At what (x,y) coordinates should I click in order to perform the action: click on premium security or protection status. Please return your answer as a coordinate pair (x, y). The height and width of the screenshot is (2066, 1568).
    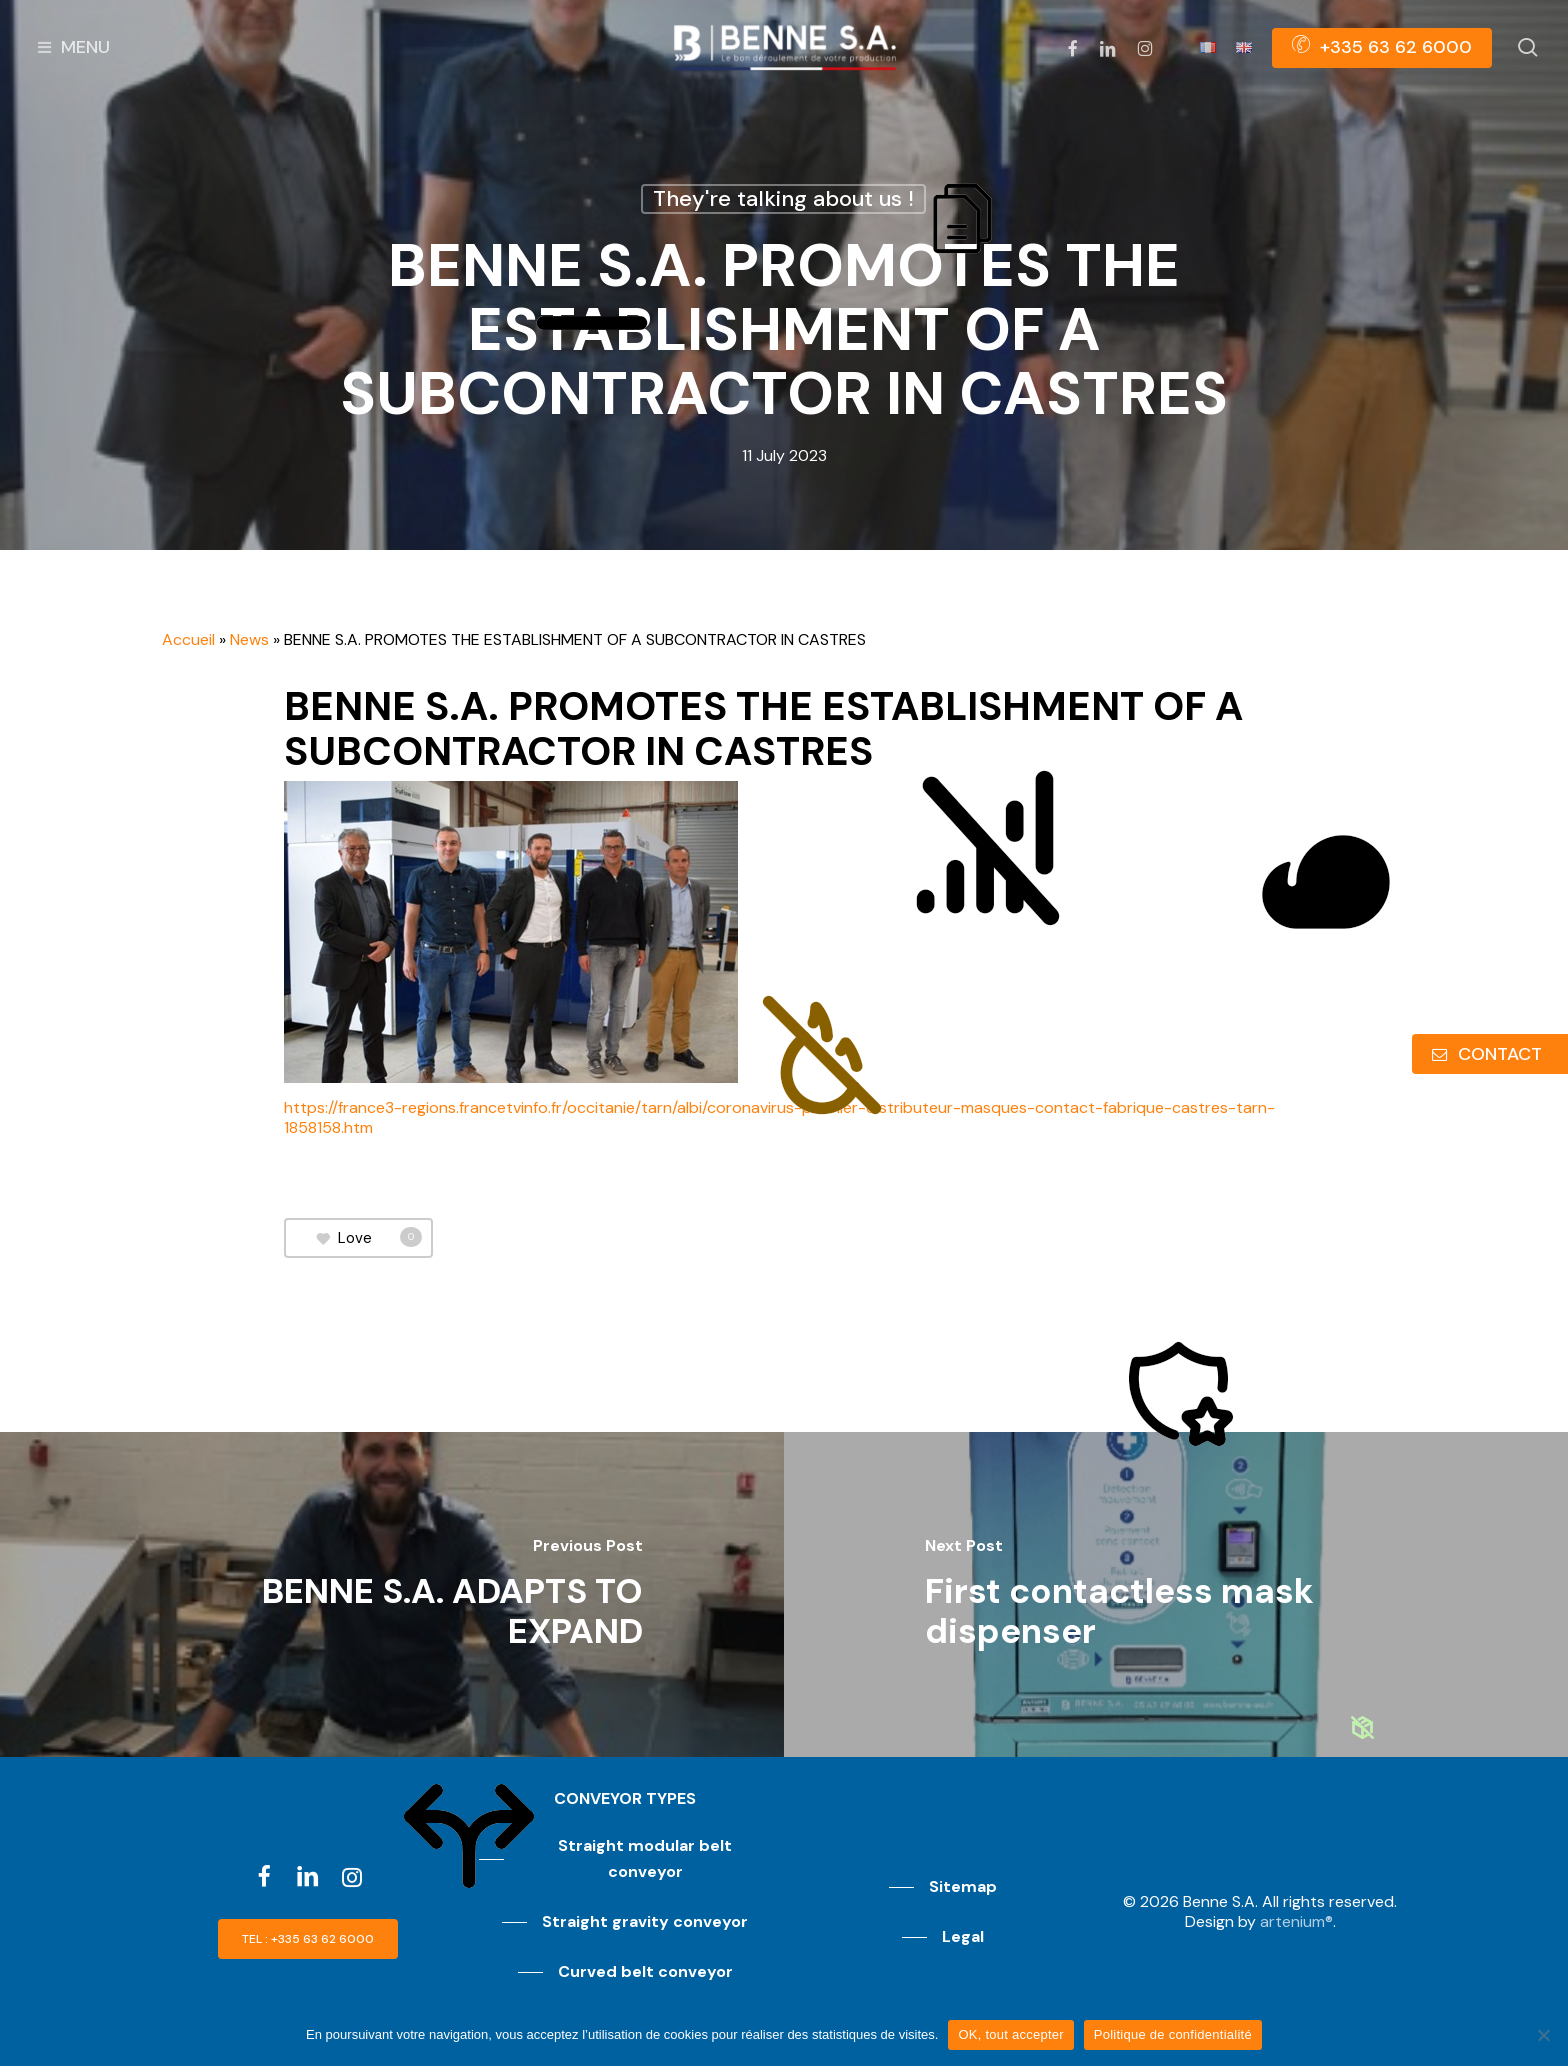
    Looking at the image, I should click on (1178, 1391).